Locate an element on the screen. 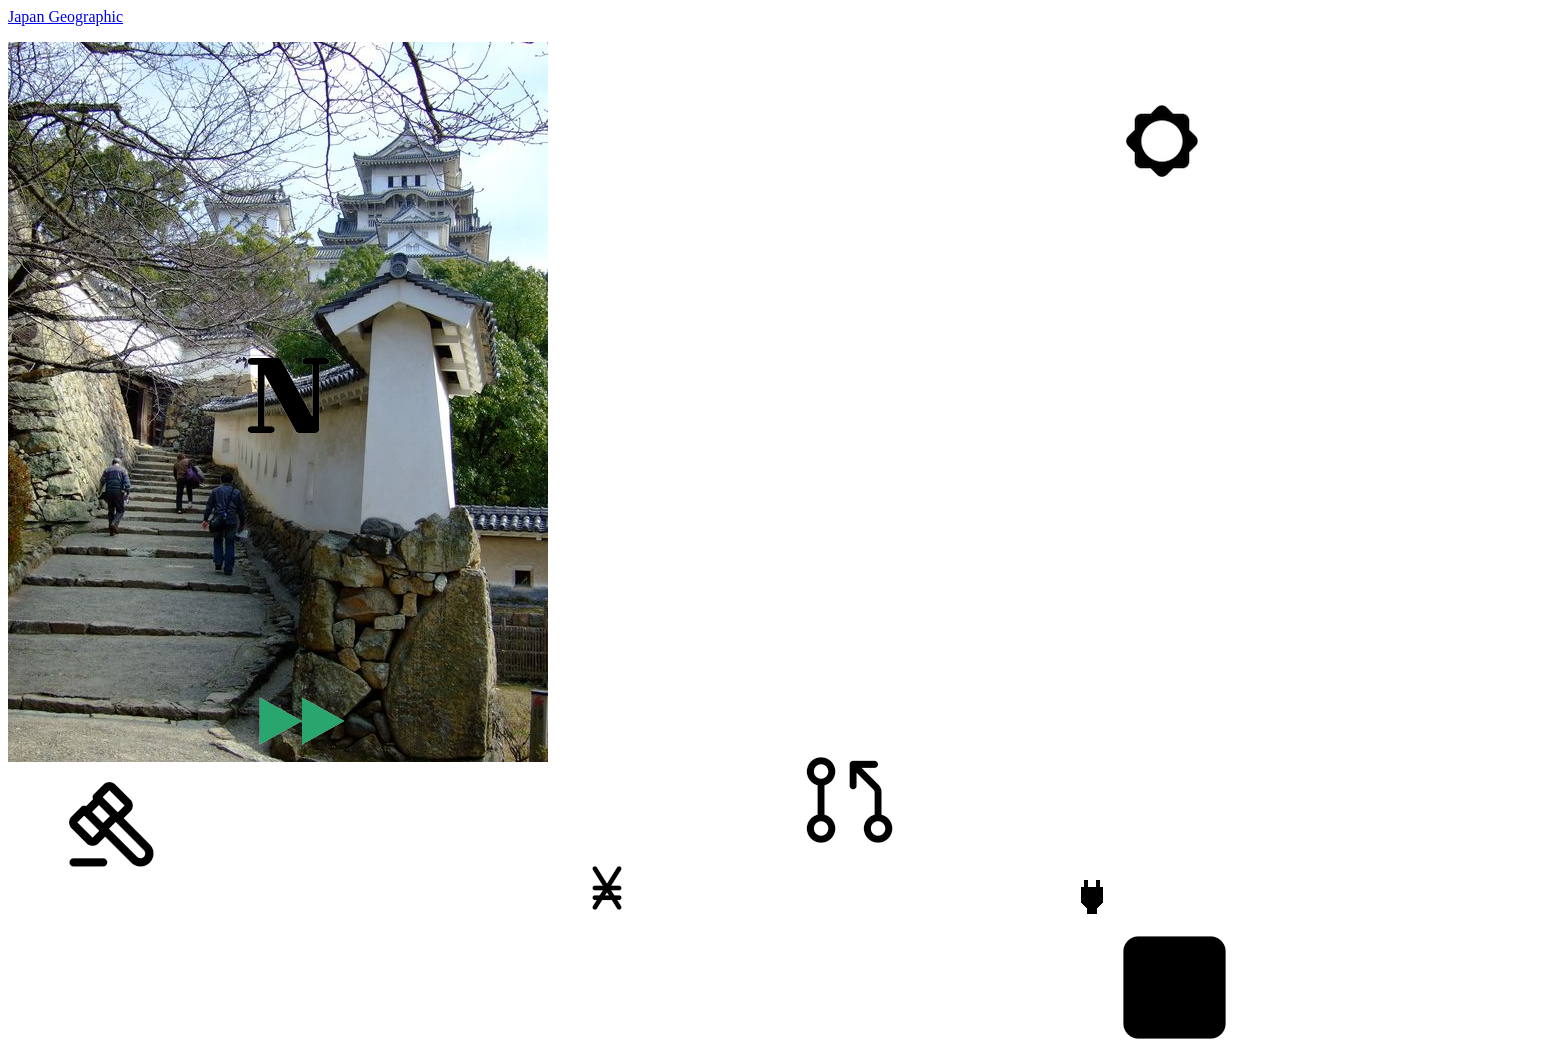 This screenshot has height=1058, width=1557. open notion app is located at coordinates (288, 395).